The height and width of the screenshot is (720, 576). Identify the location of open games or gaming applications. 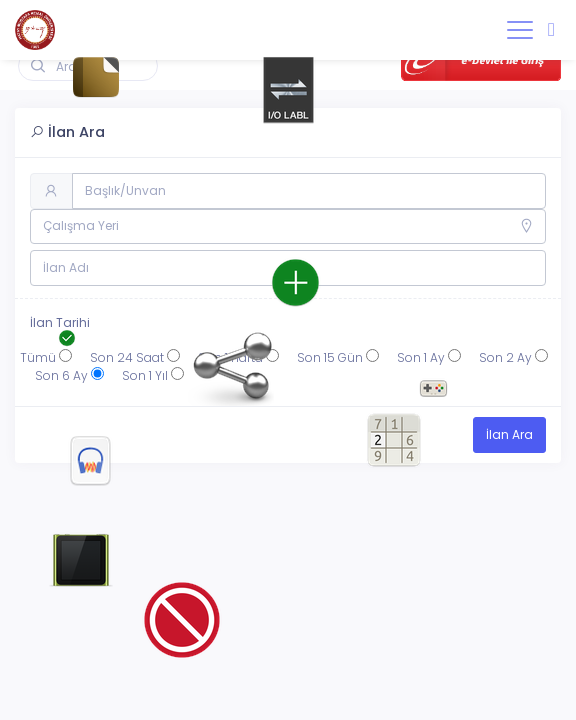
(433, 388).